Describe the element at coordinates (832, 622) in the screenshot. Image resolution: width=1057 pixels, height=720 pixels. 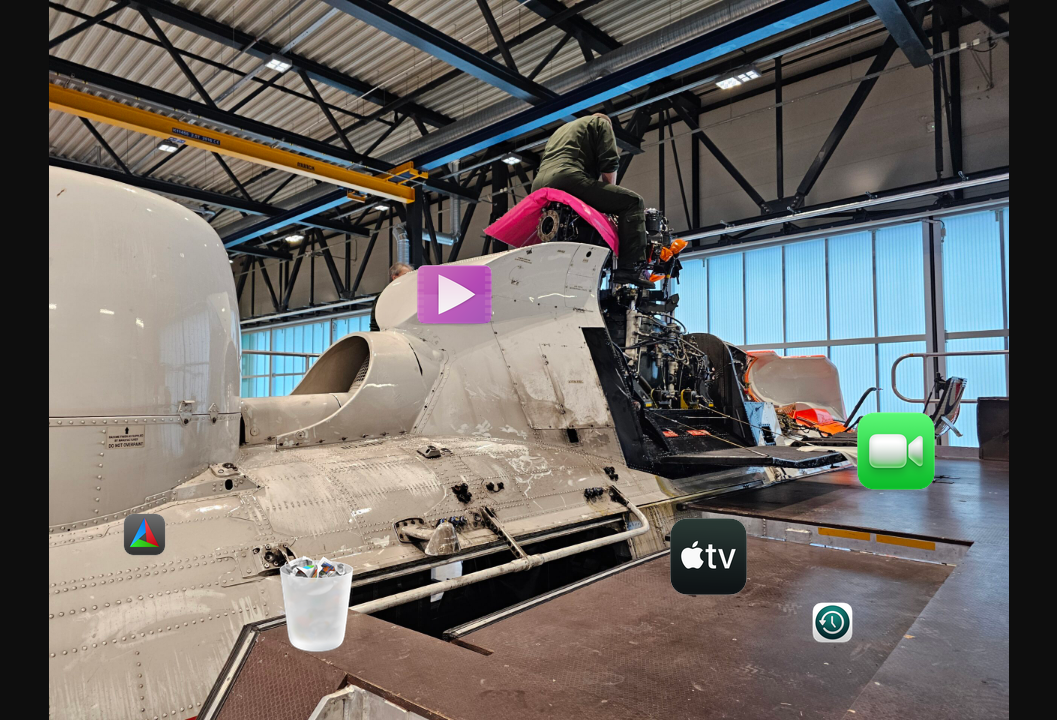
I see `open Time Machine backup utility` at that location.